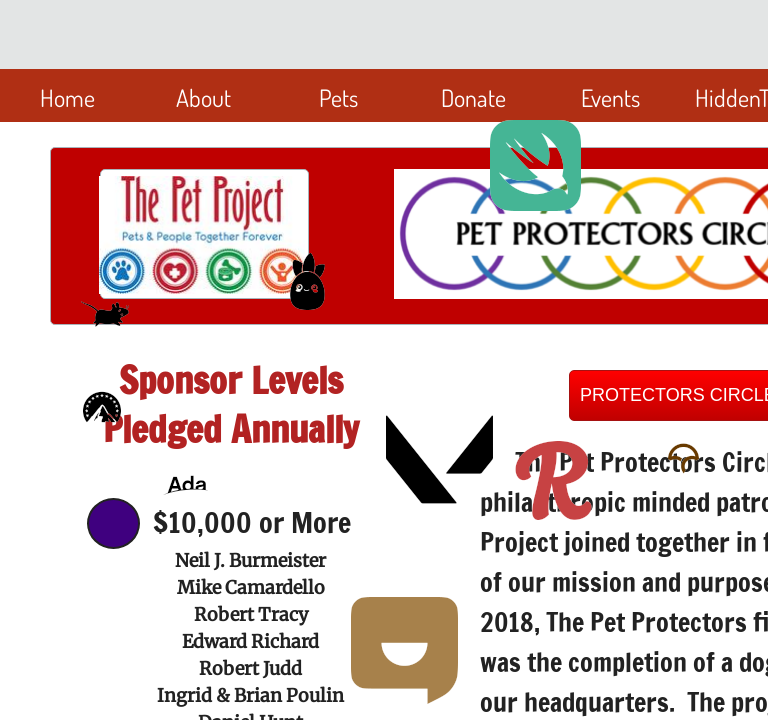 The width and height of the screenshot is (768, 720). I want to click on launch valorant game, so click(439, 459).